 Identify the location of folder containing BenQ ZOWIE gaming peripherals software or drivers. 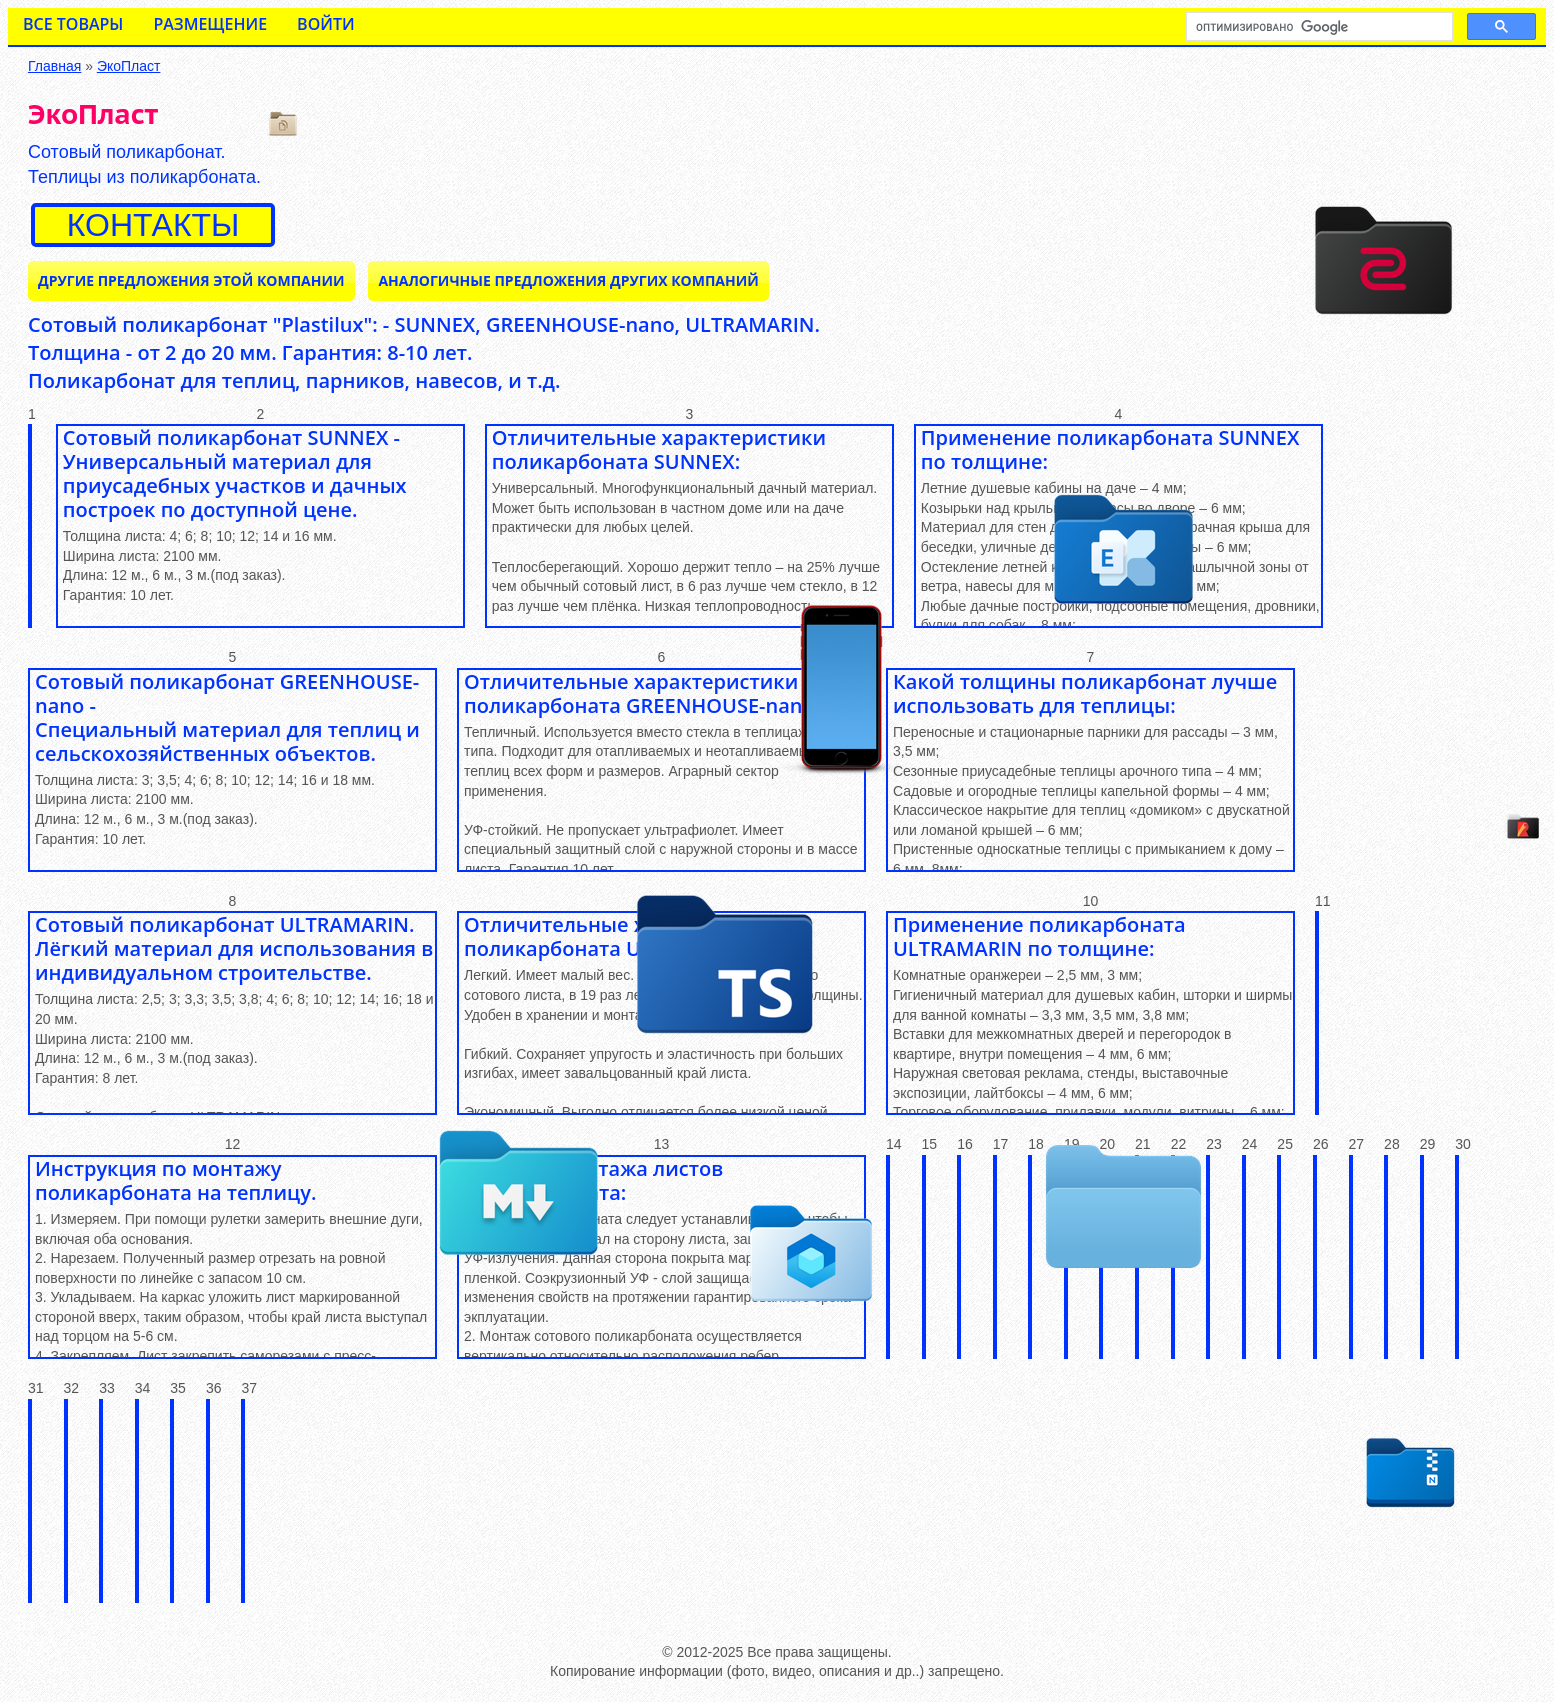
(1383, 264).